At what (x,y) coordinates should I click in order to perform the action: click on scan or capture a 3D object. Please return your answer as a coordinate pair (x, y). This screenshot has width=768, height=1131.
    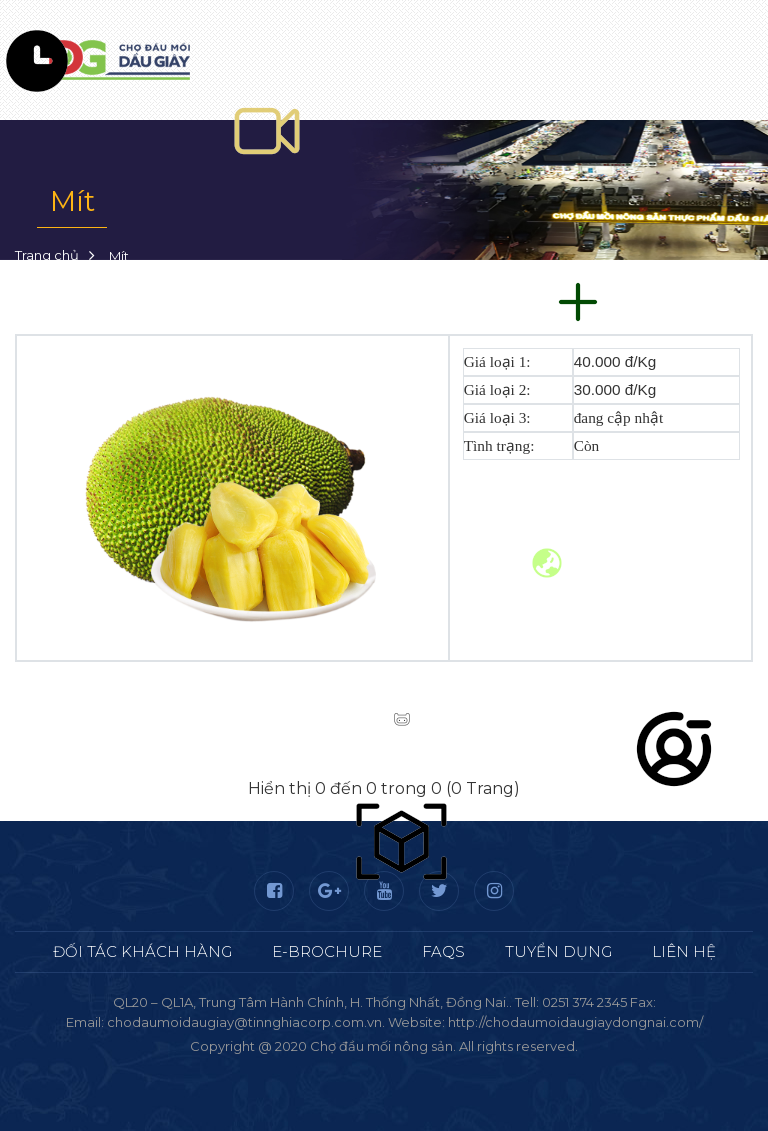
    Looking at the image, I should click on (401, 841).